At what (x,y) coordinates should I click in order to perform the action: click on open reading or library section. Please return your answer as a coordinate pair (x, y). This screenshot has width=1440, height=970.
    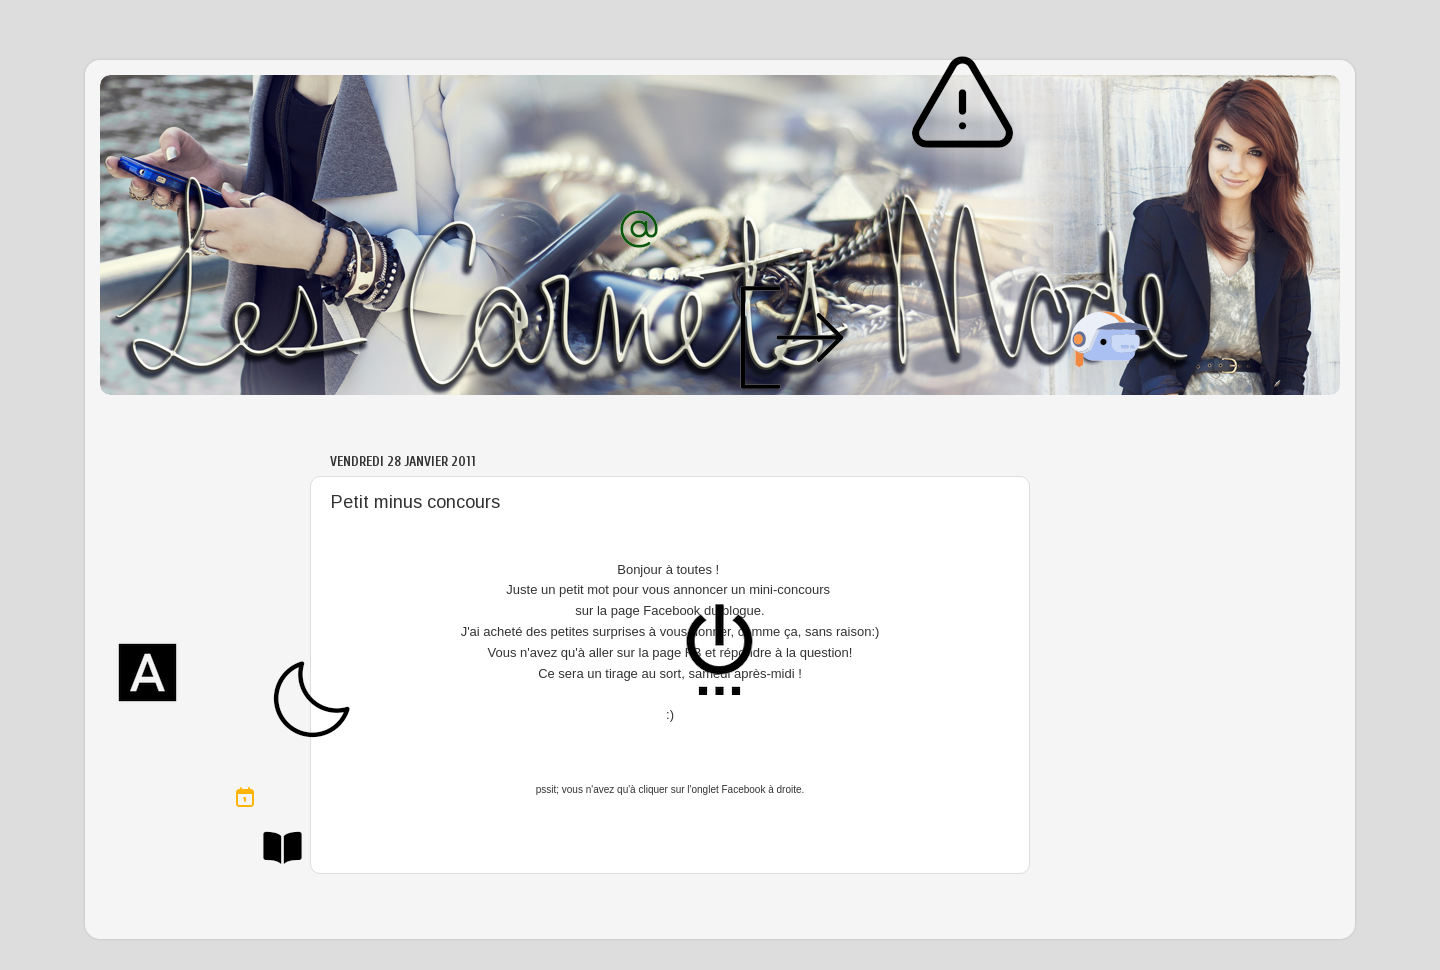
    Looking at the image, I should click on (282, 848).